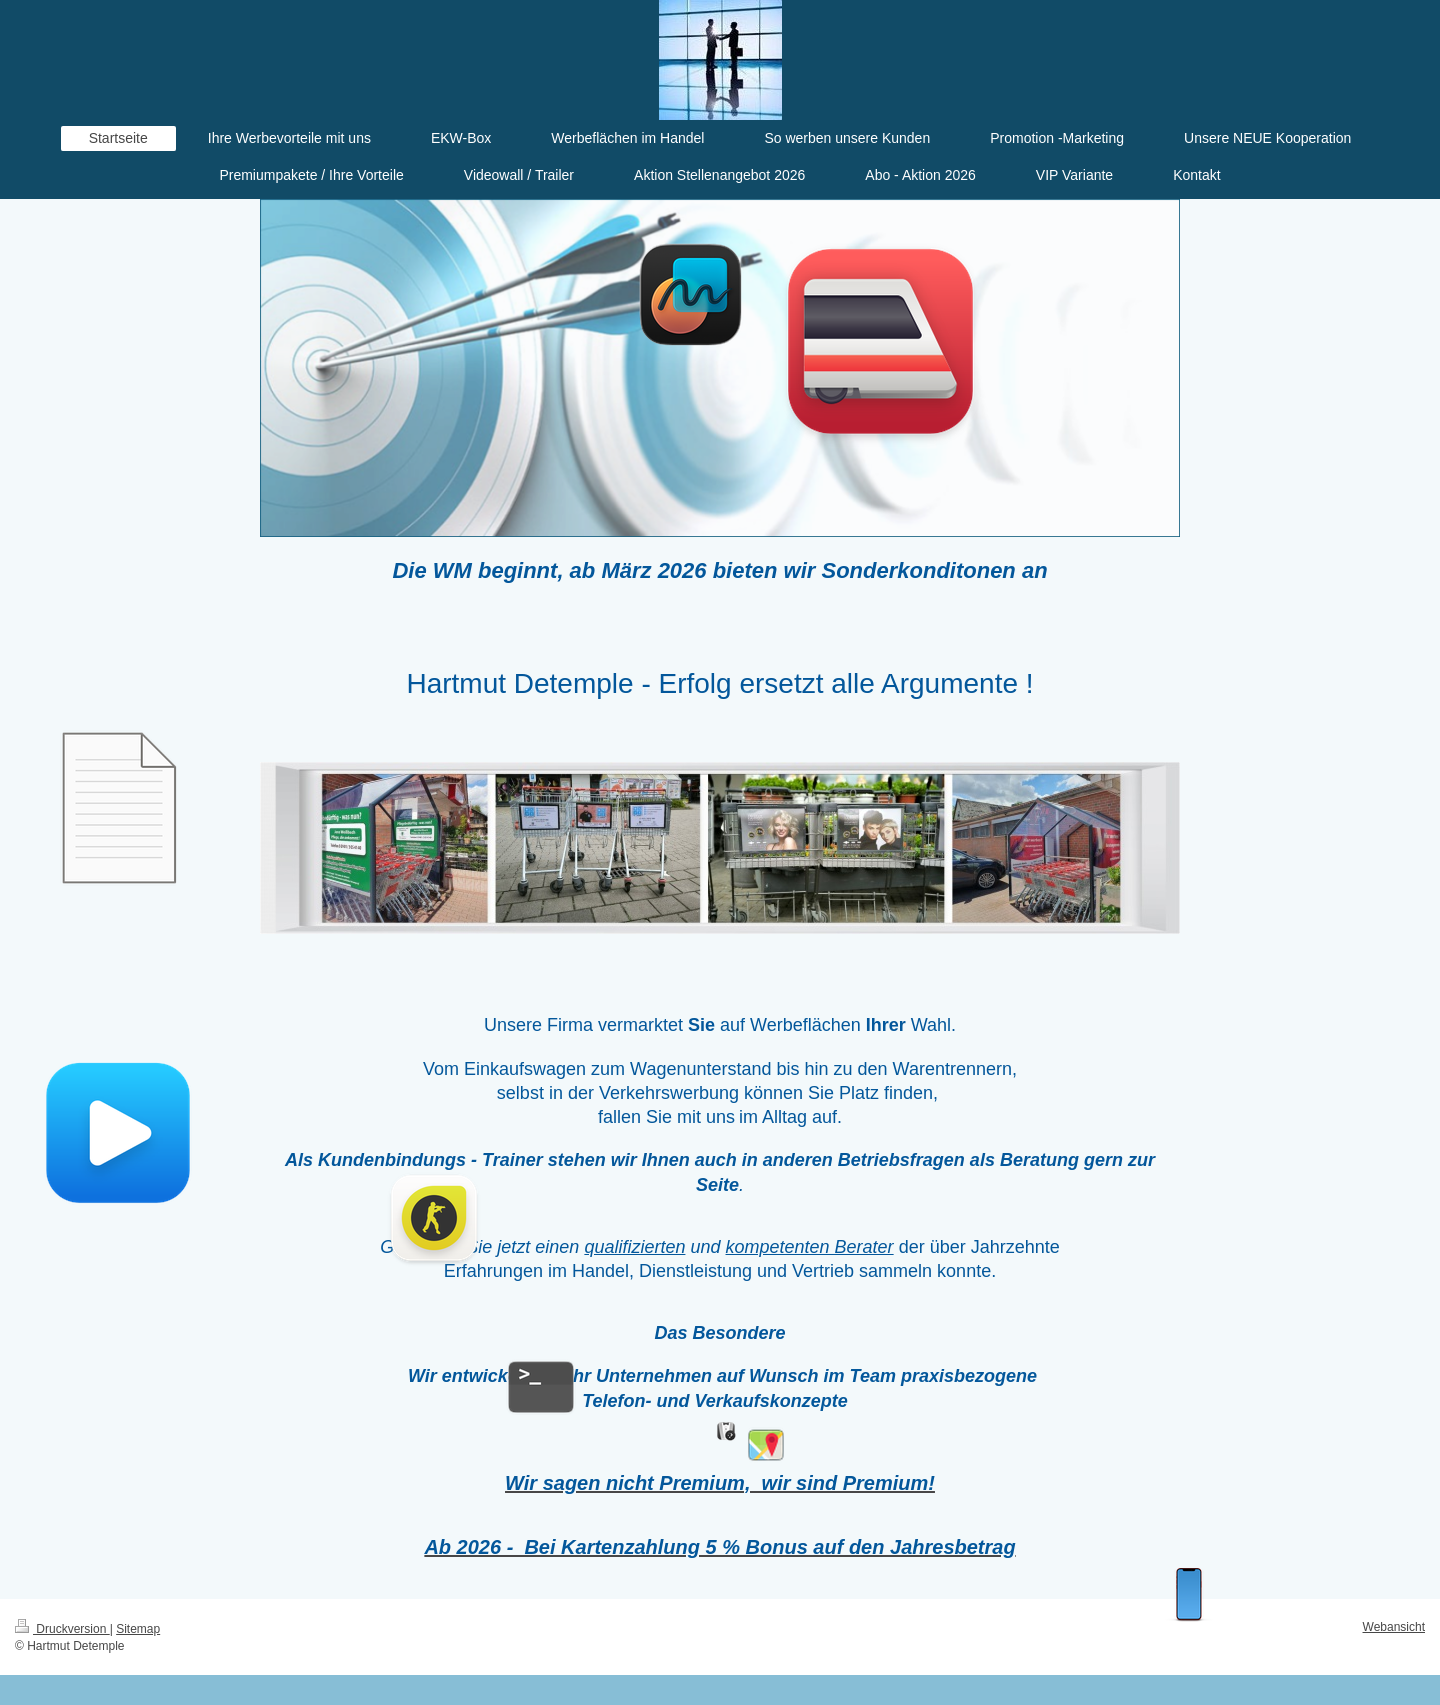 The width and height of the screenshot is (1440, 1705). Describe the element at coordinates (119, 808) in the screenshot. I see `open a text document` at that location.